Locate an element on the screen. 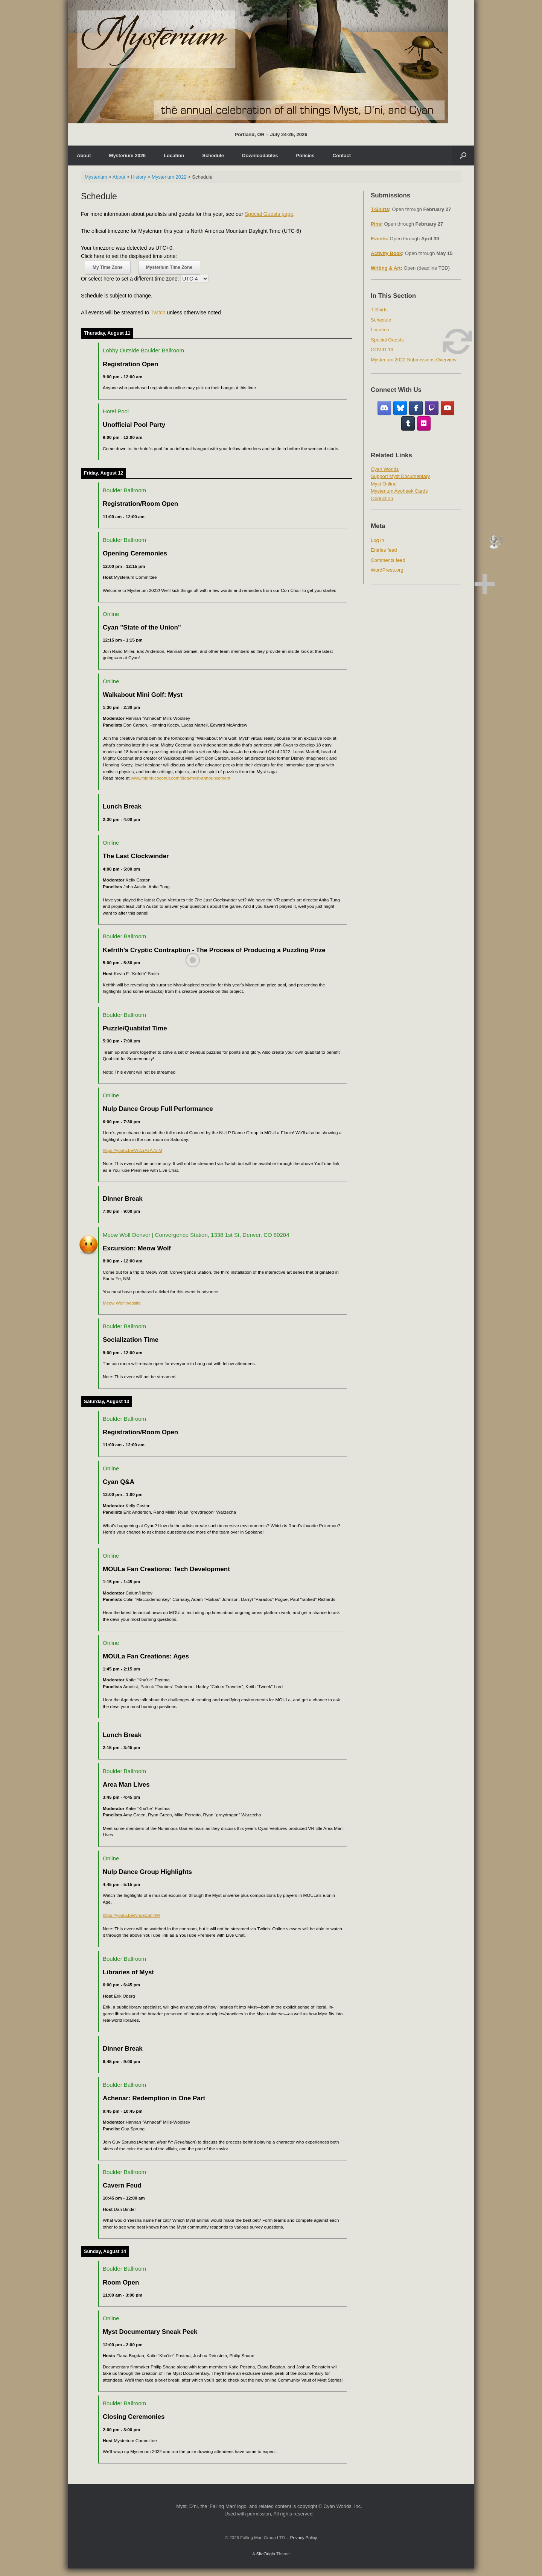 The image size is (542, 2576). indicates a selected radio button option is located at coordinates (193, 960).